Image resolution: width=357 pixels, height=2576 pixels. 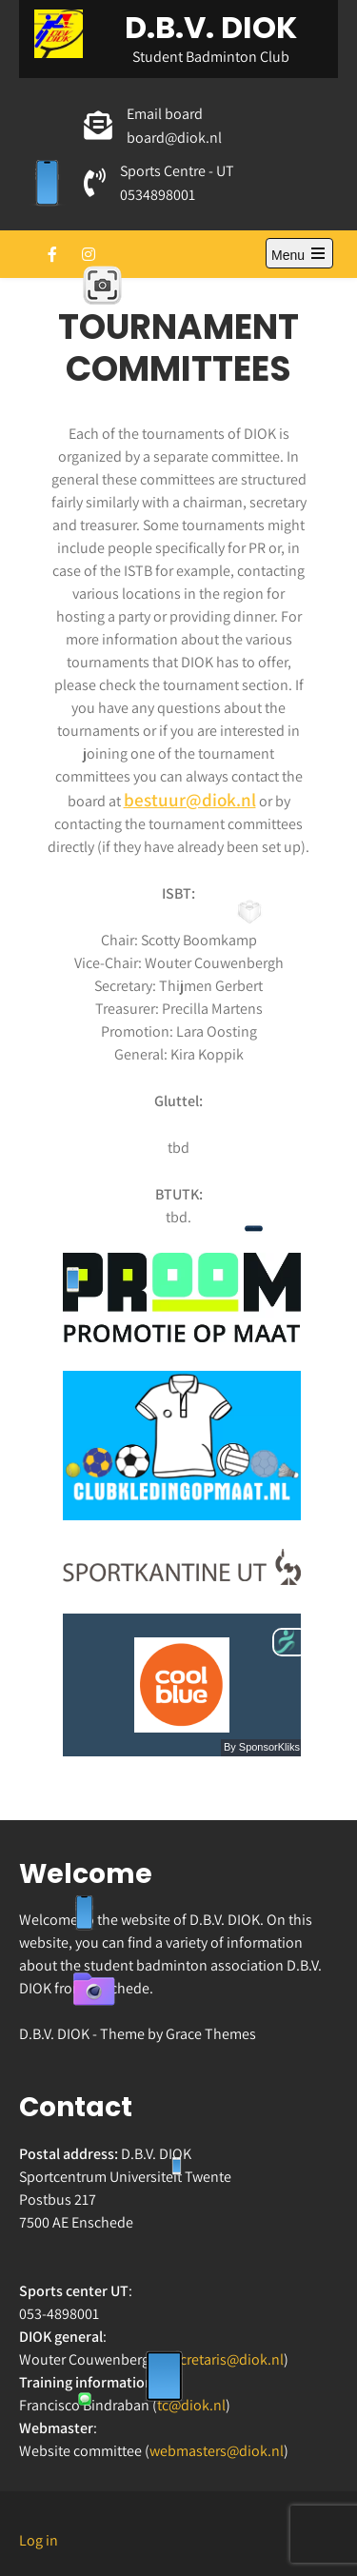 What do you see at coordinates (93, 1990) in the screenshot?
I see `open Cinema 4D project files folder` at bounding box center [93, 1990].